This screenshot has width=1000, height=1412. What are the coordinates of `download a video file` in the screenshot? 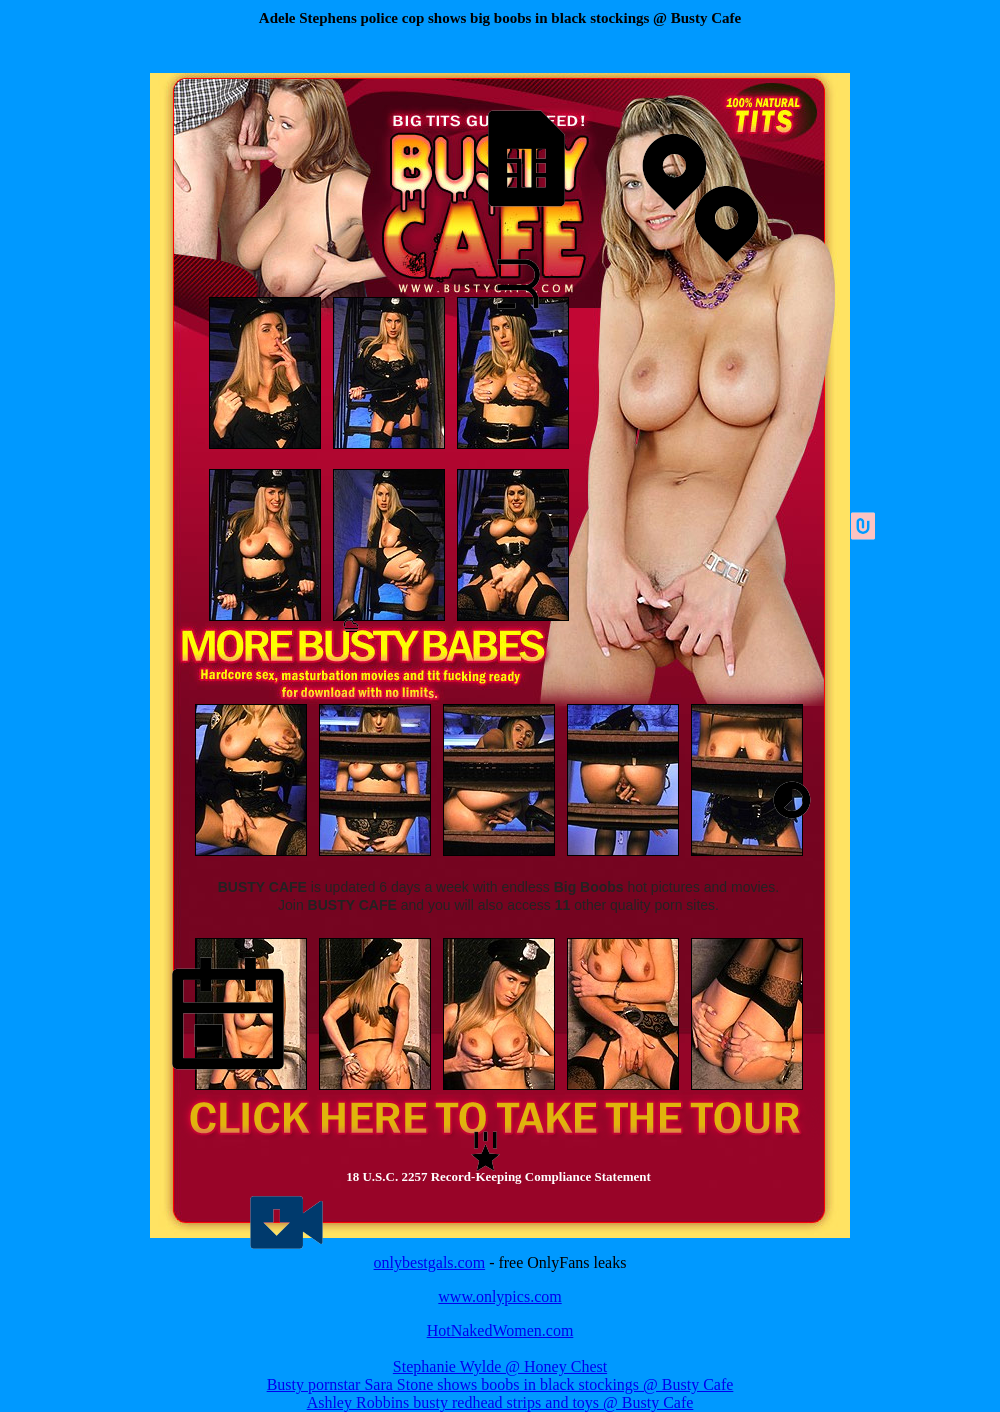 It's located at (286, 1222).